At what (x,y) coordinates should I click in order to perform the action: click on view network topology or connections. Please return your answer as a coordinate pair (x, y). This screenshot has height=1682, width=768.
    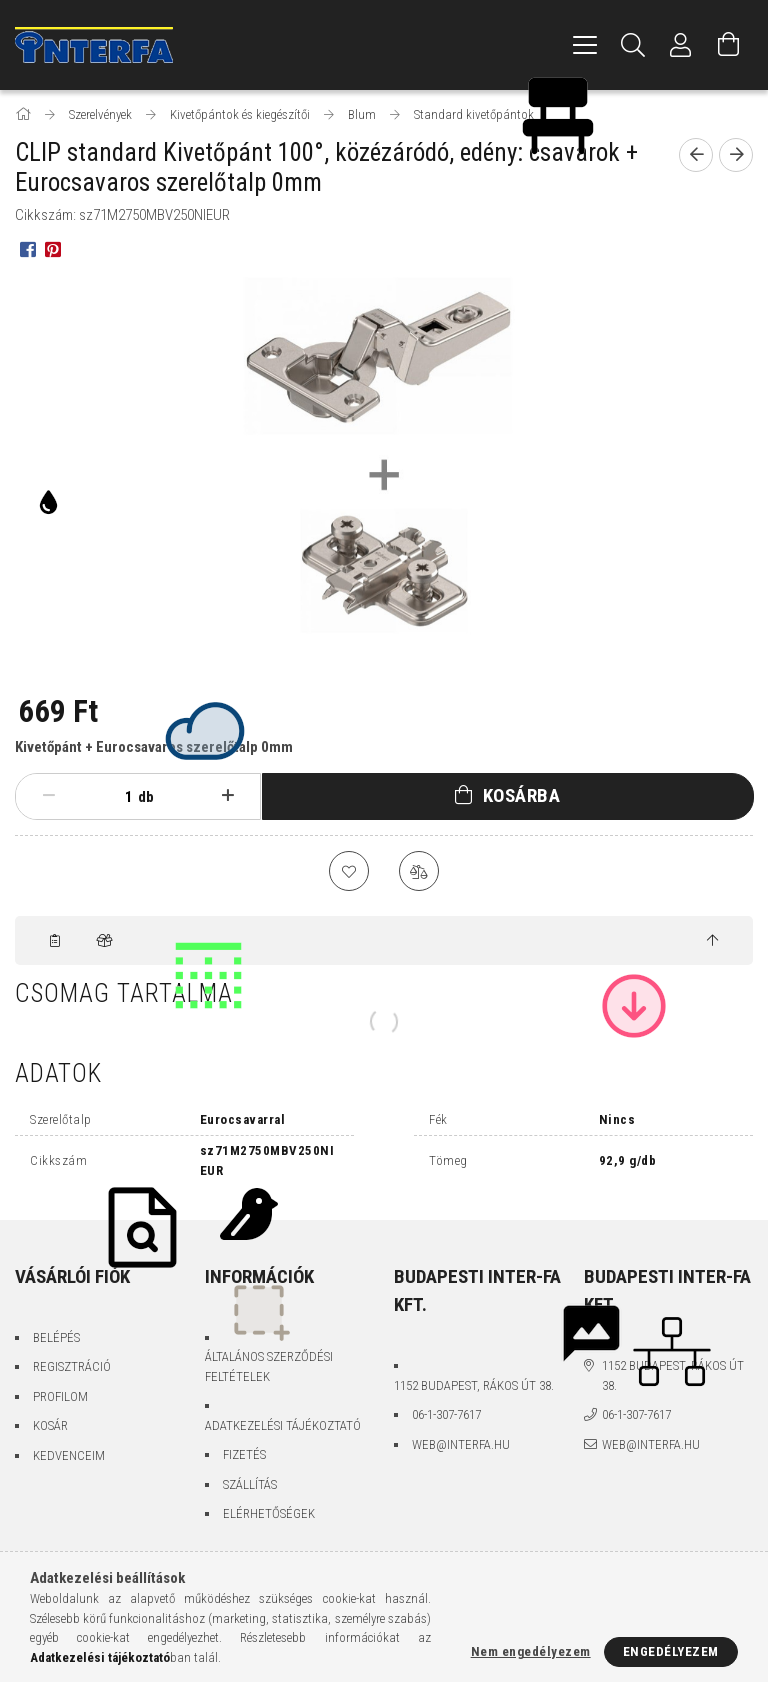
    Looking at the image, I should click on (672, 1353).